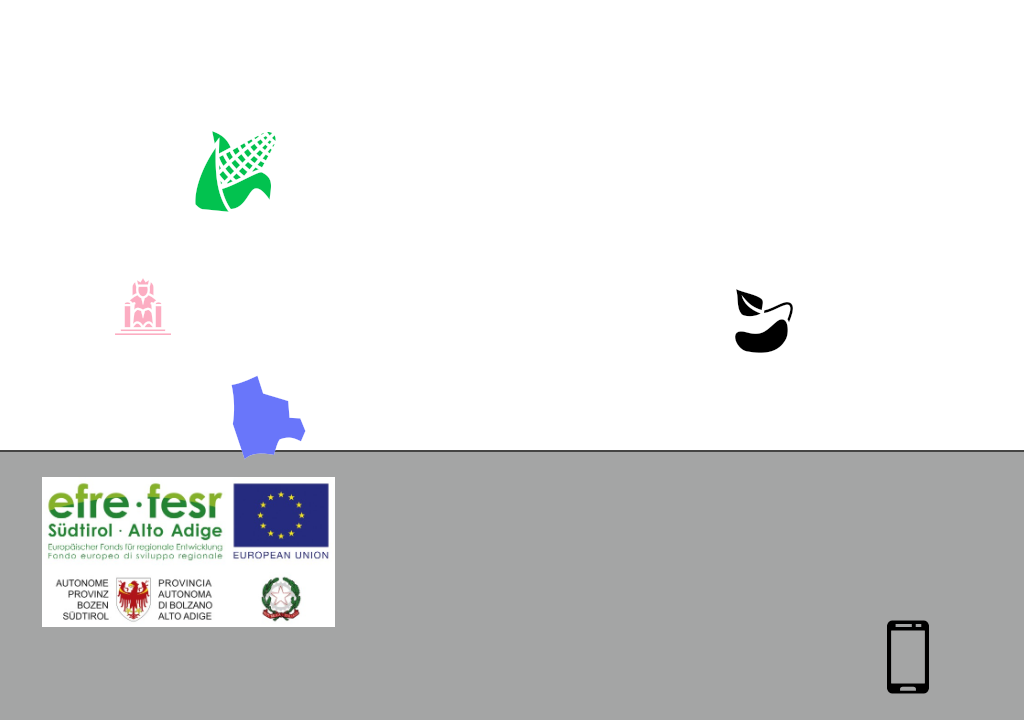 The image size is (1024, 720). What do you see at coordinates (143, 307) in the screenshot?
I see `access kingdom or empire management` at bounding box center [143, 307].